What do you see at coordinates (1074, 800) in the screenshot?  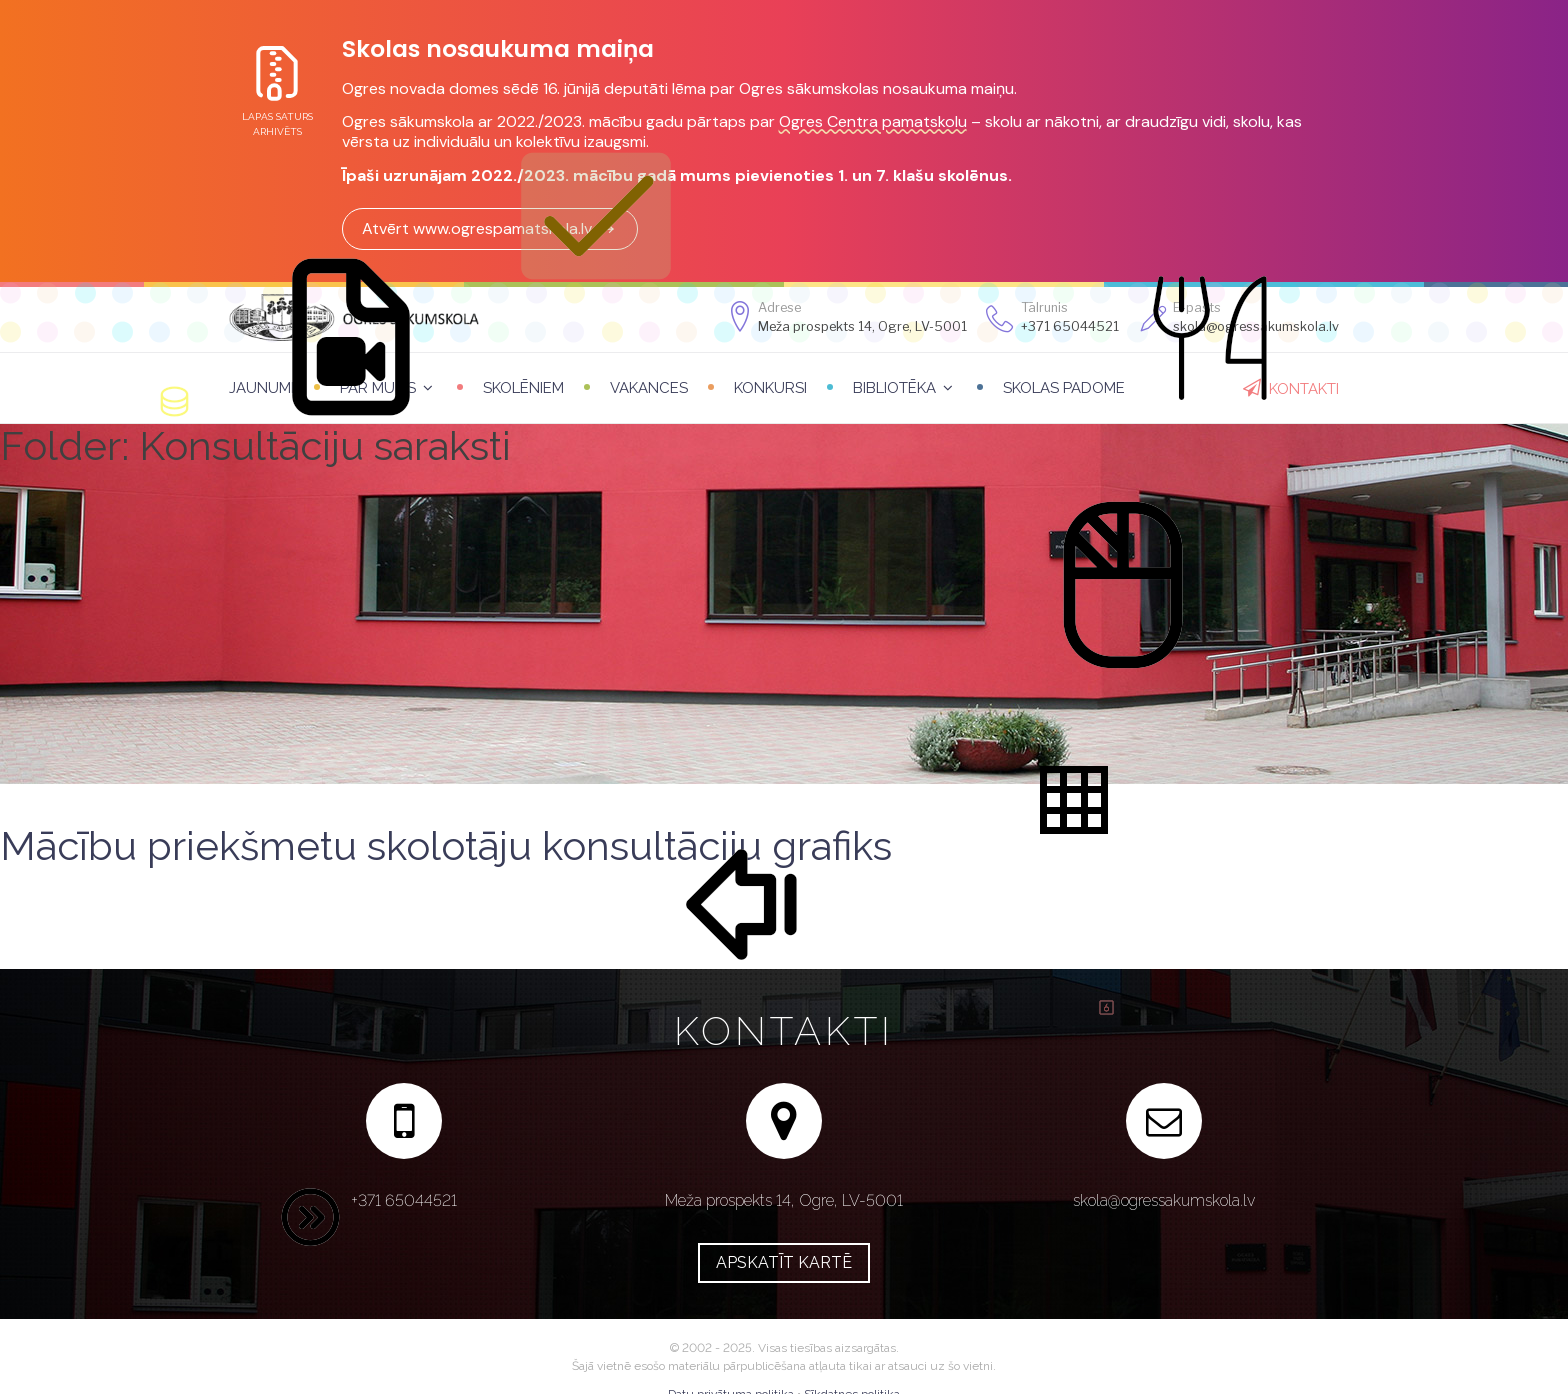 I see `toggle grid view on` at bounding box center [1074, 800].